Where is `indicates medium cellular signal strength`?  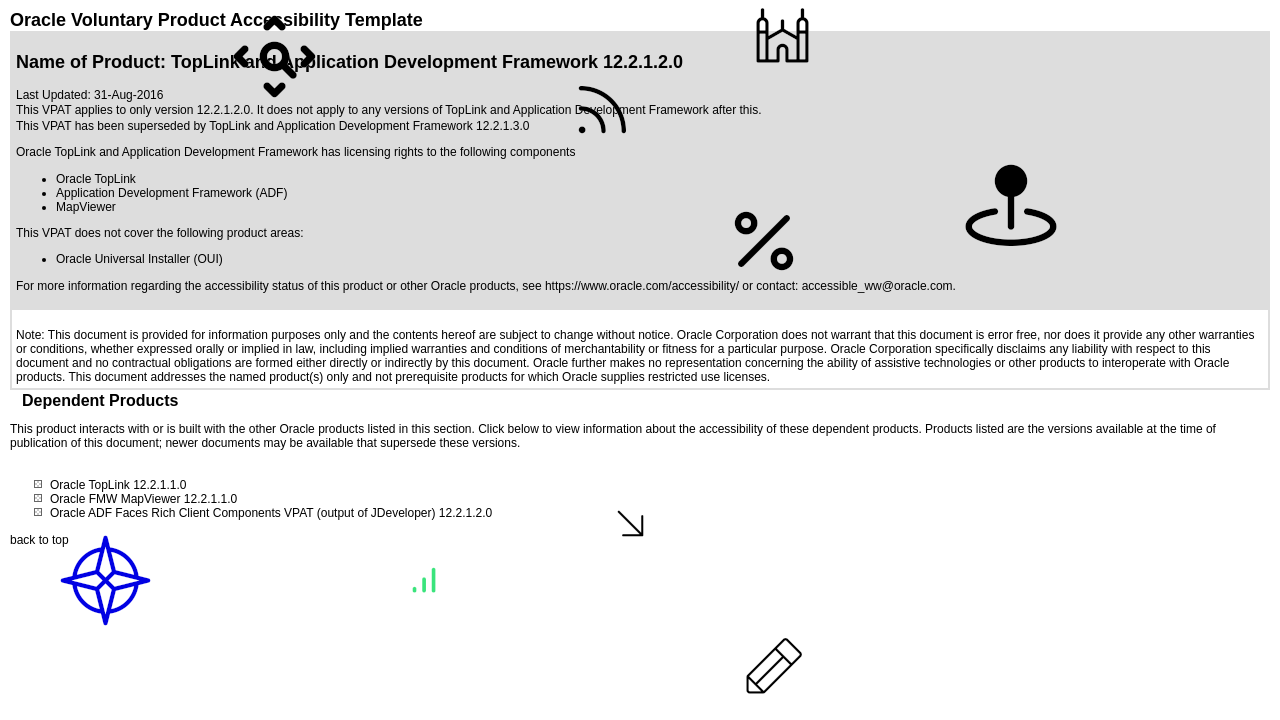
indicates medium cellular signal strength is located at coordinates (435, 573).